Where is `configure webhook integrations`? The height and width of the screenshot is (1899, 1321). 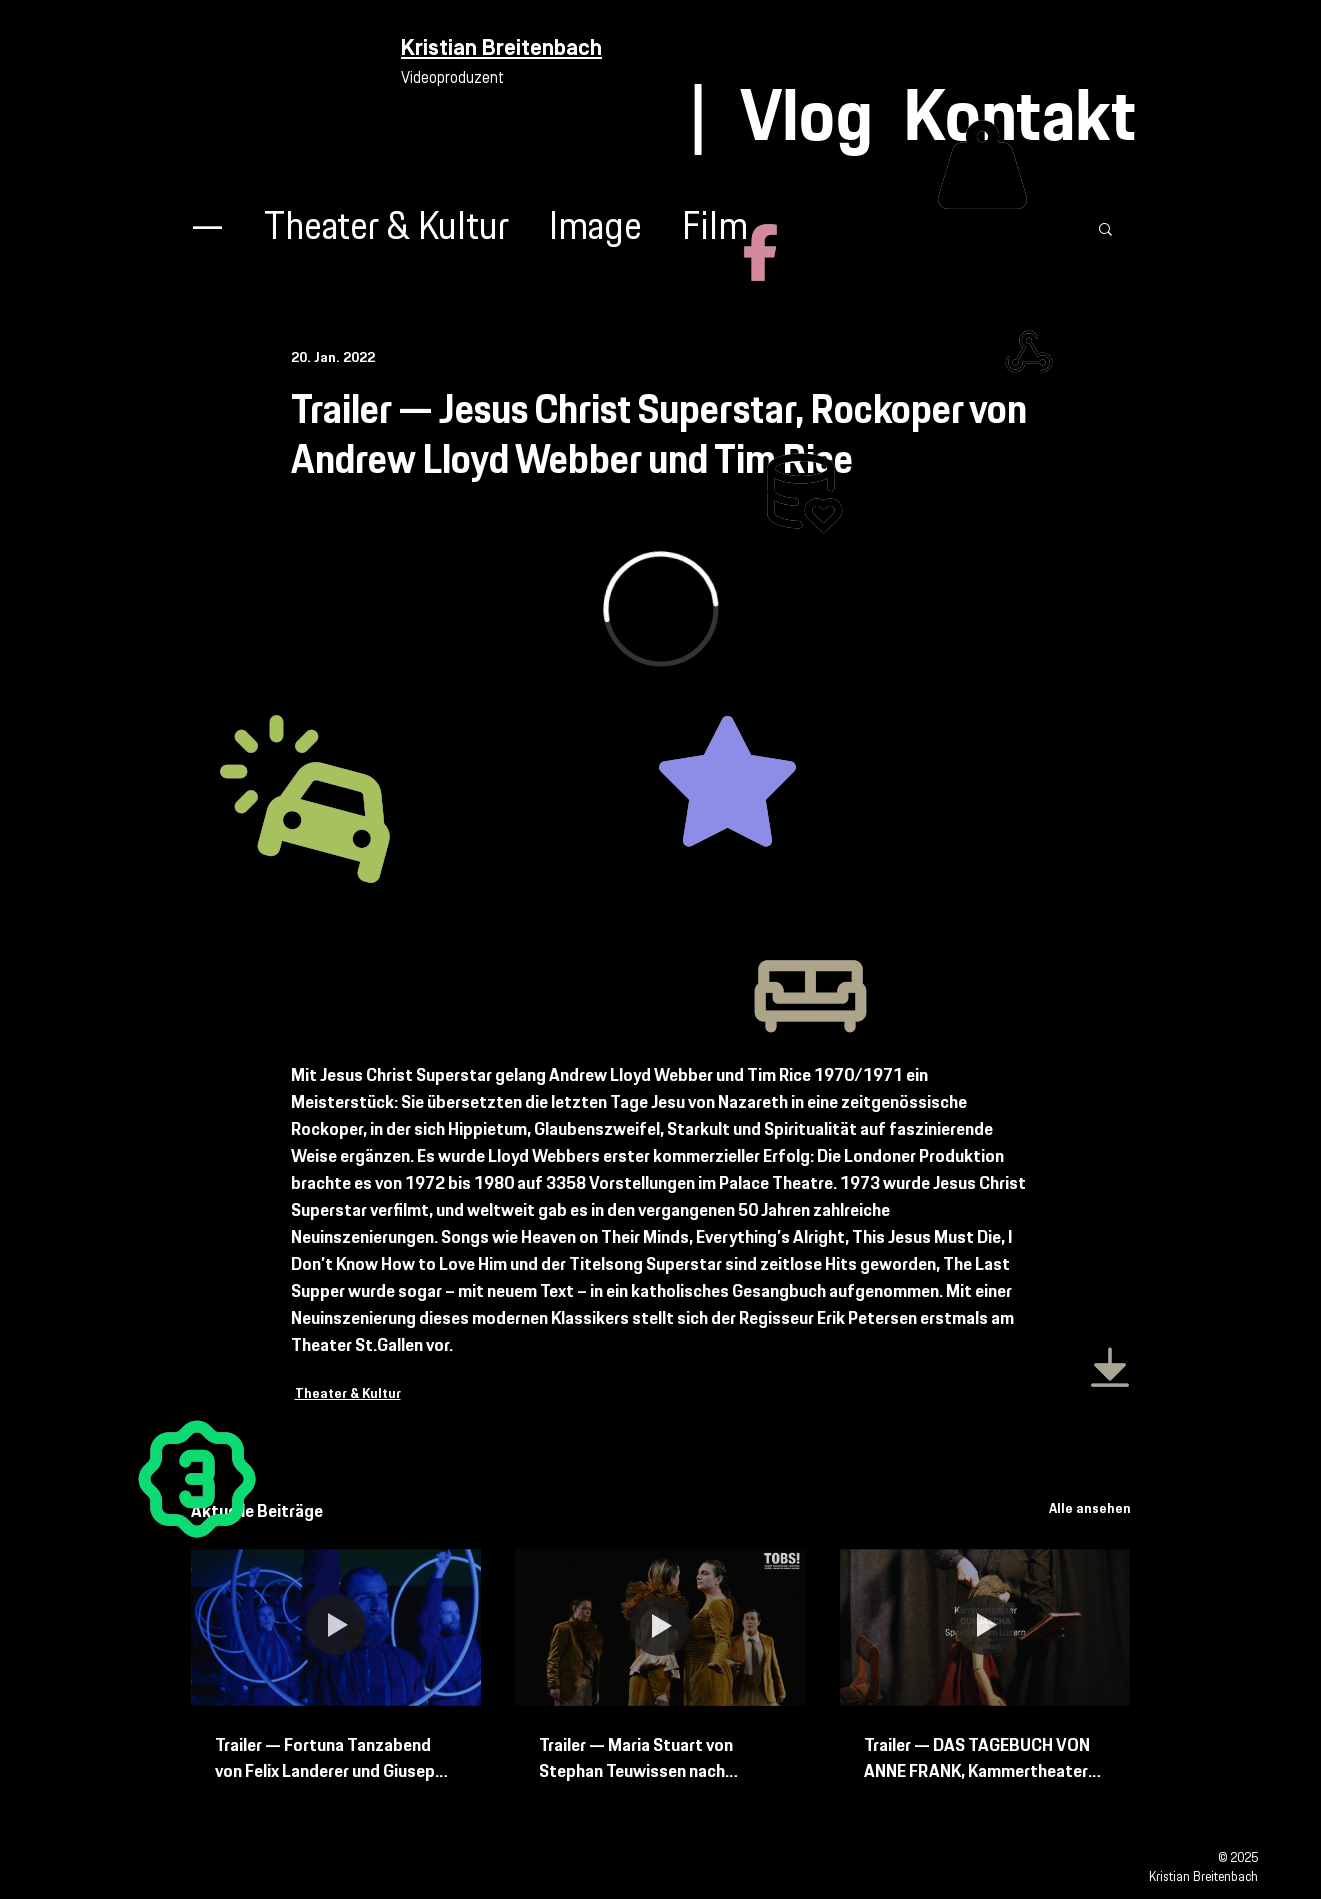 configure webhook integrations is located at coordinates (1029, 354).